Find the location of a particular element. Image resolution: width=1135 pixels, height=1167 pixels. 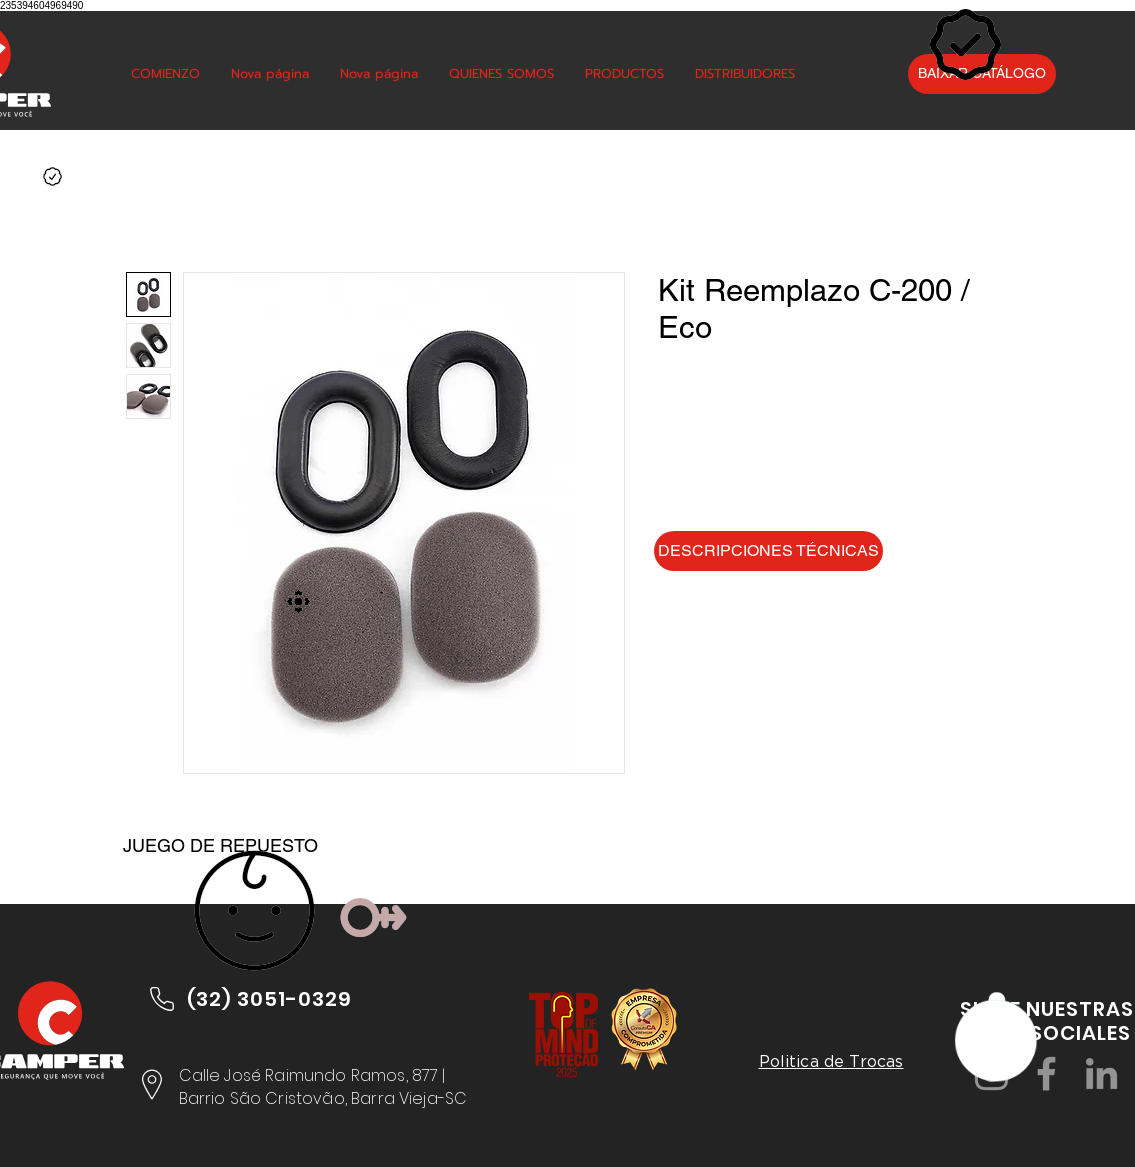

indicates a verified account or identity is located at coordinates (965, 44).